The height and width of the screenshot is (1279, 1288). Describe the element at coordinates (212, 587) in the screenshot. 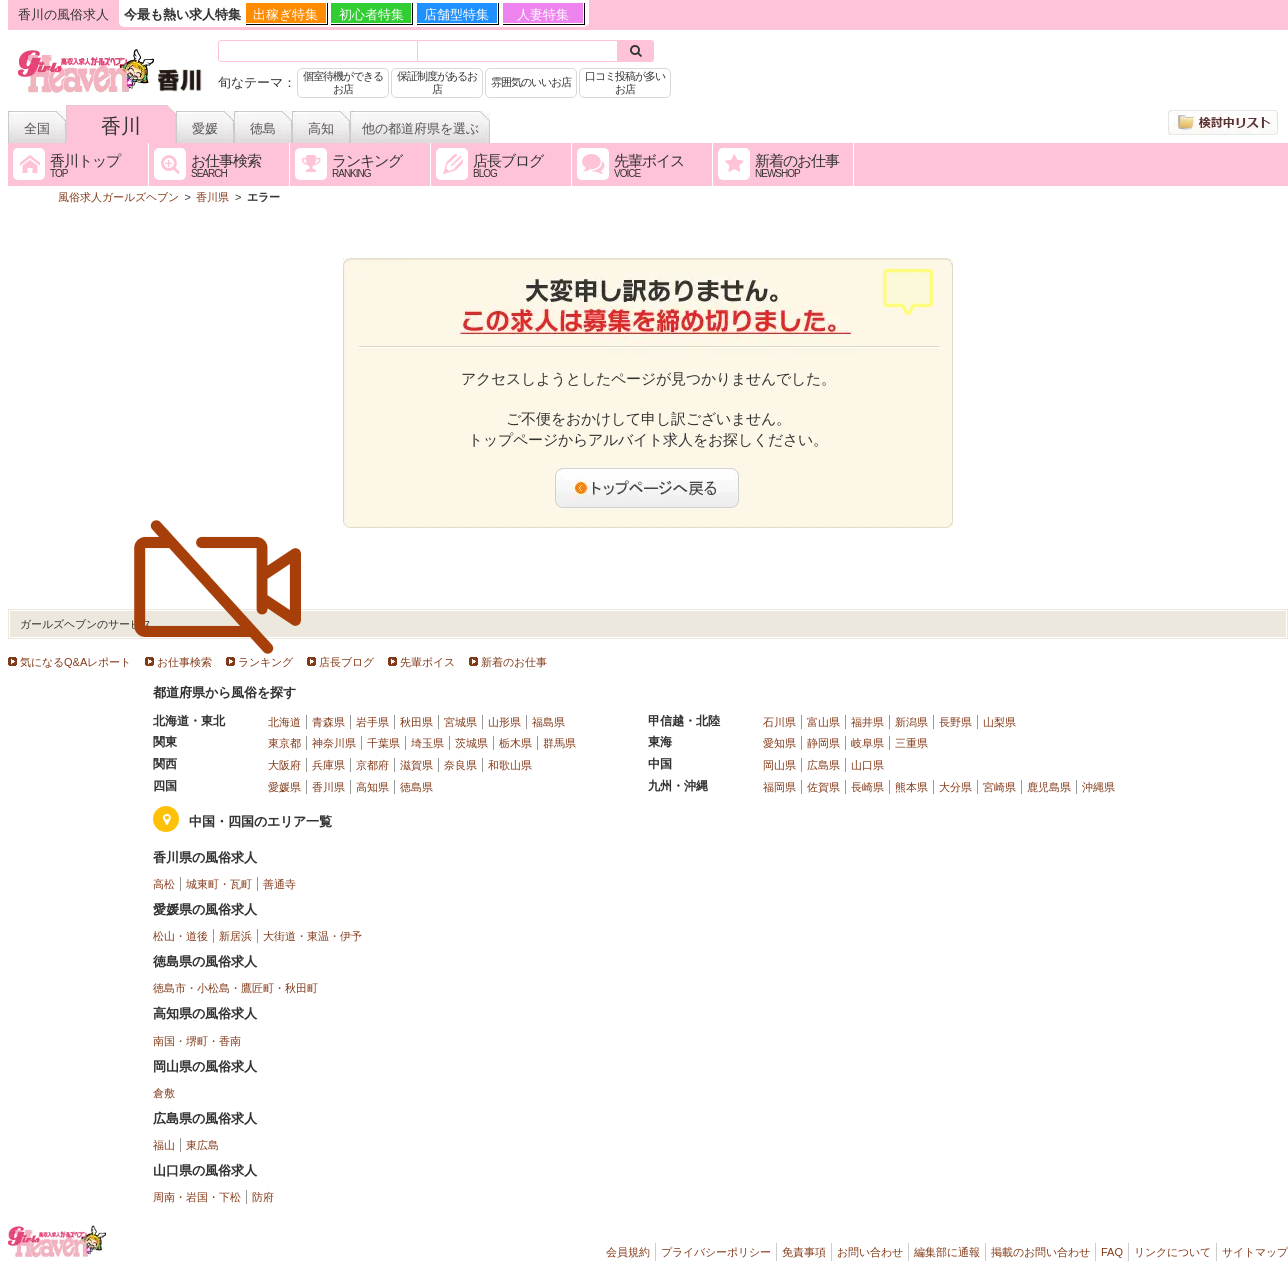

I see `turn off camera or disable video` at that location.